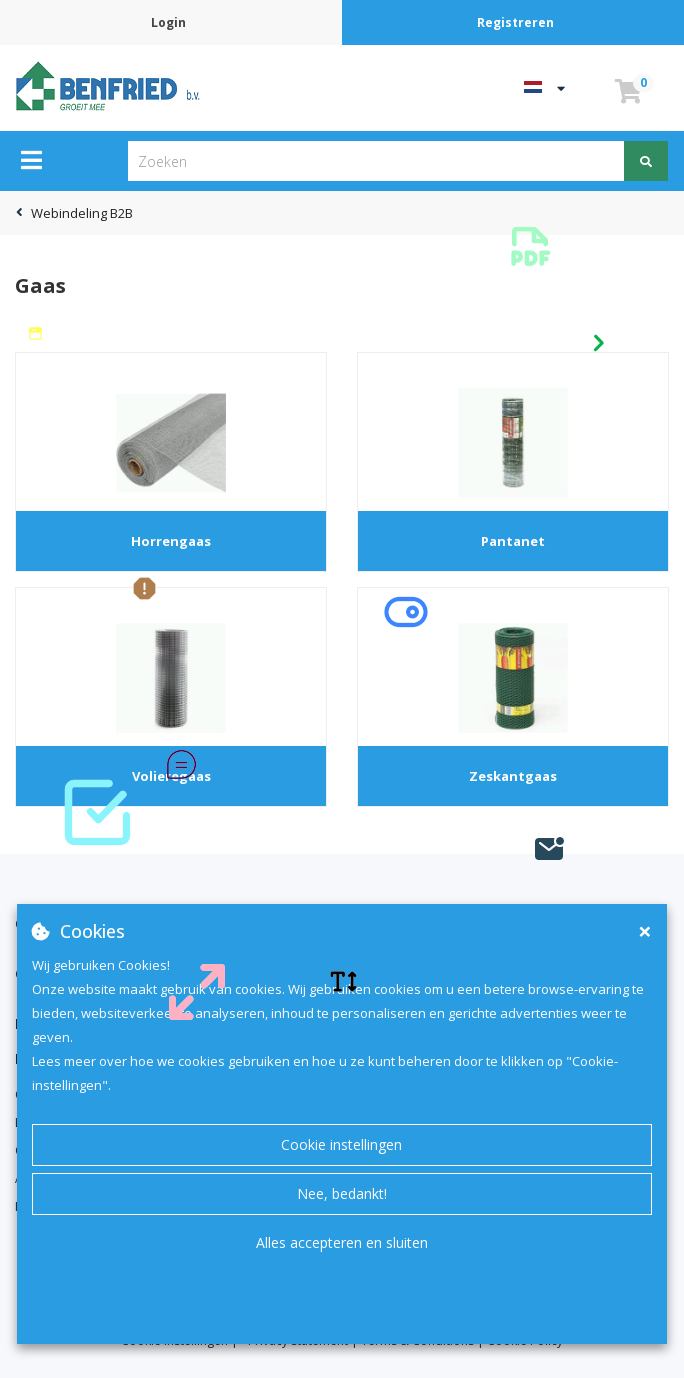 The height and width of the screenshot is (1378, 684). Describe the element at coordinates (598, 343) in the screenshot. I see `navigate to the next item or screen` at that location.